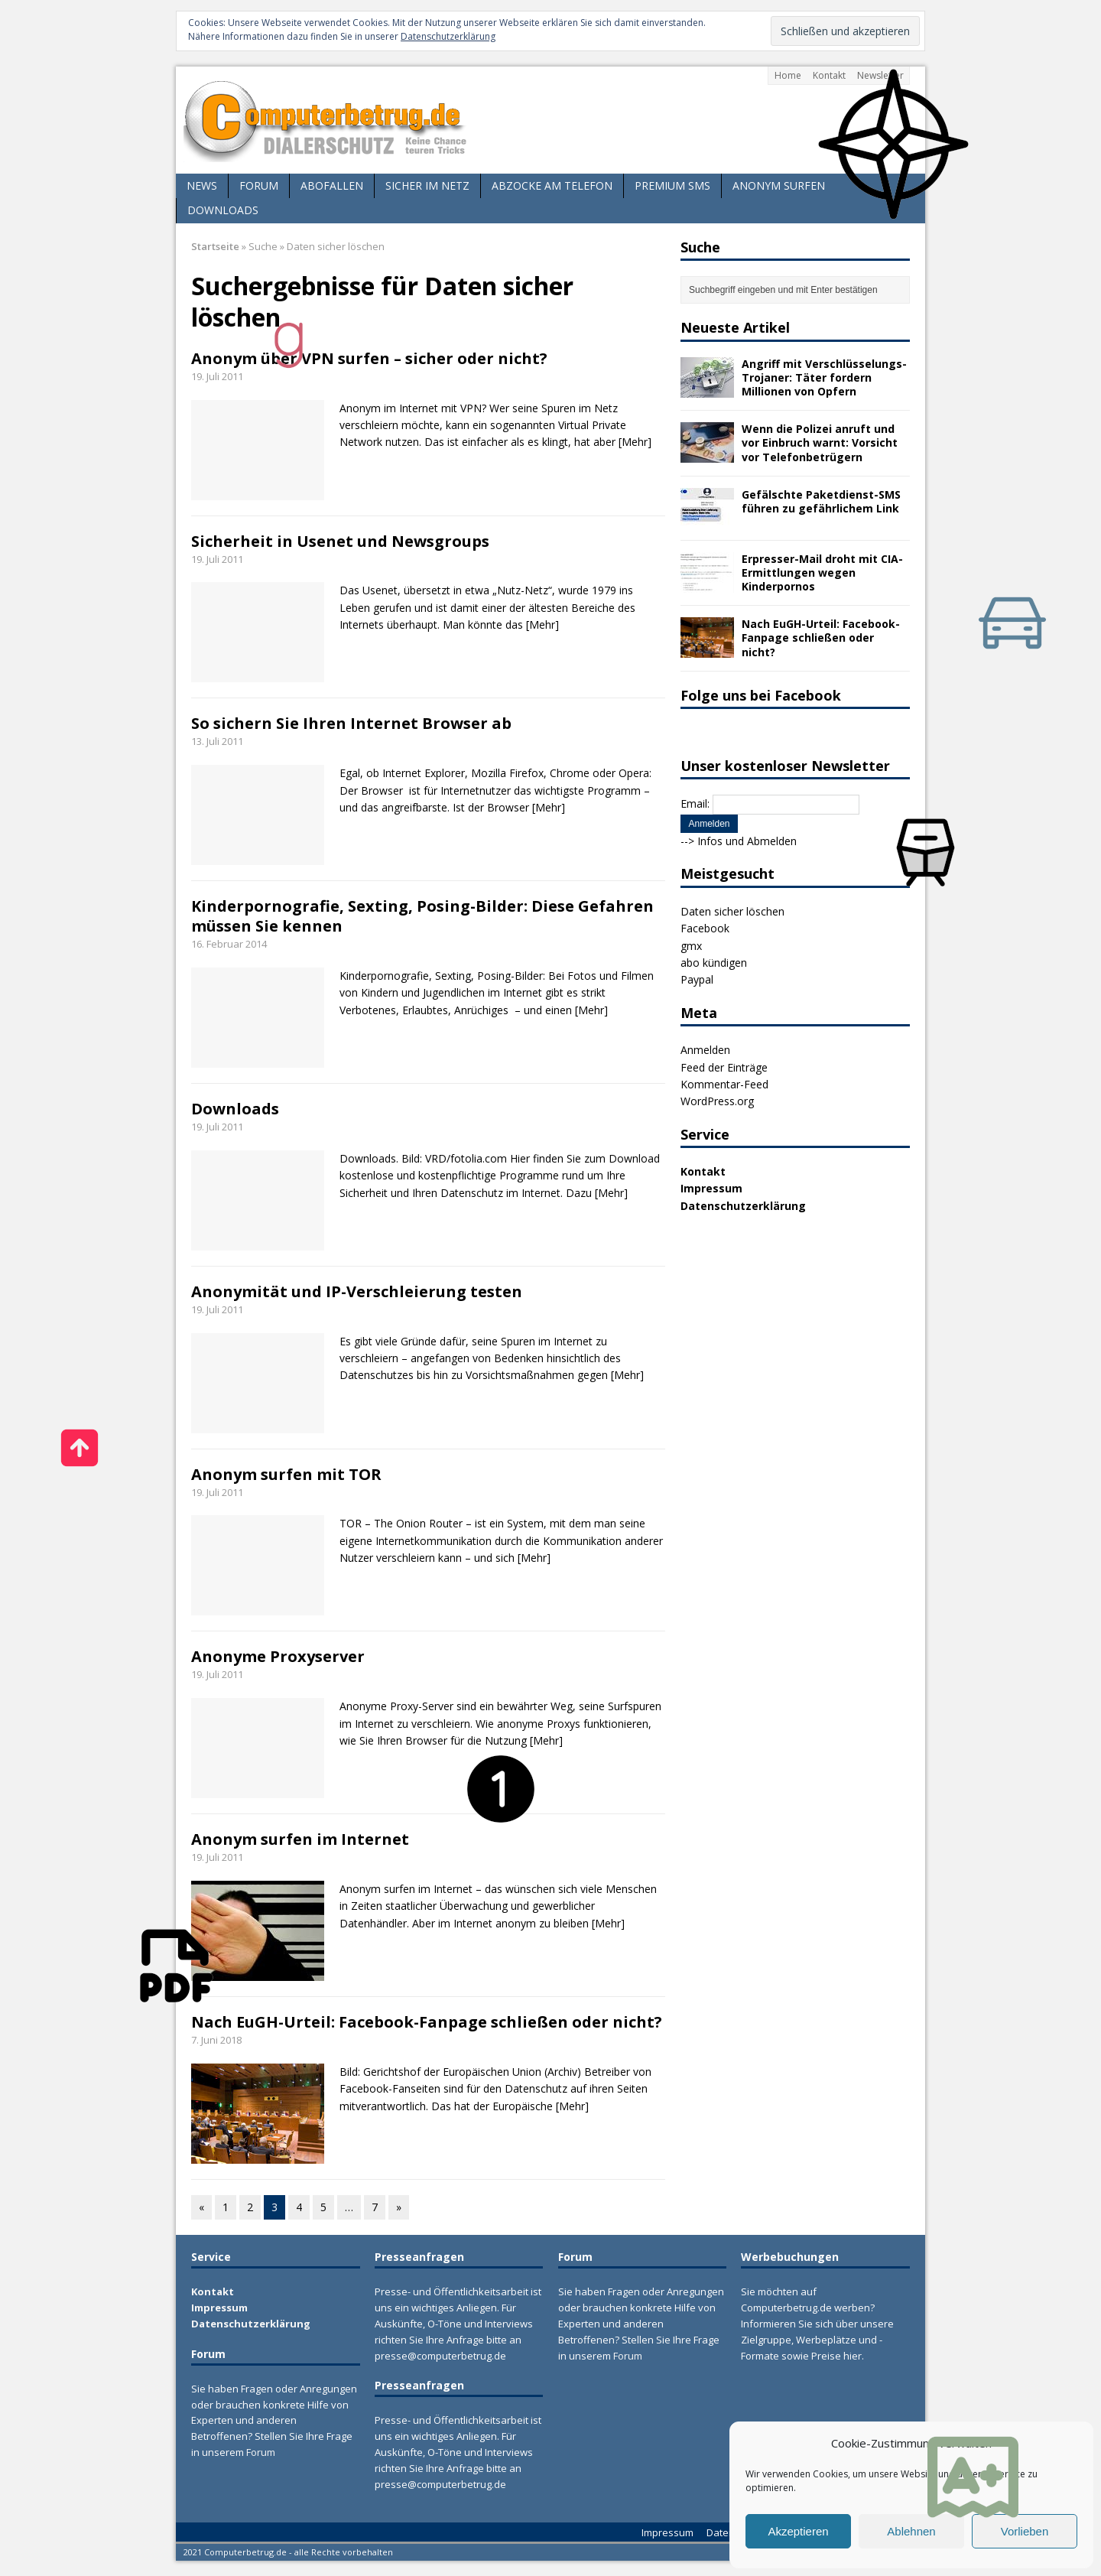  Describe the element at coordinates (893, 144) in the screenshot. I see `access navigation or orientation tools` at that location.